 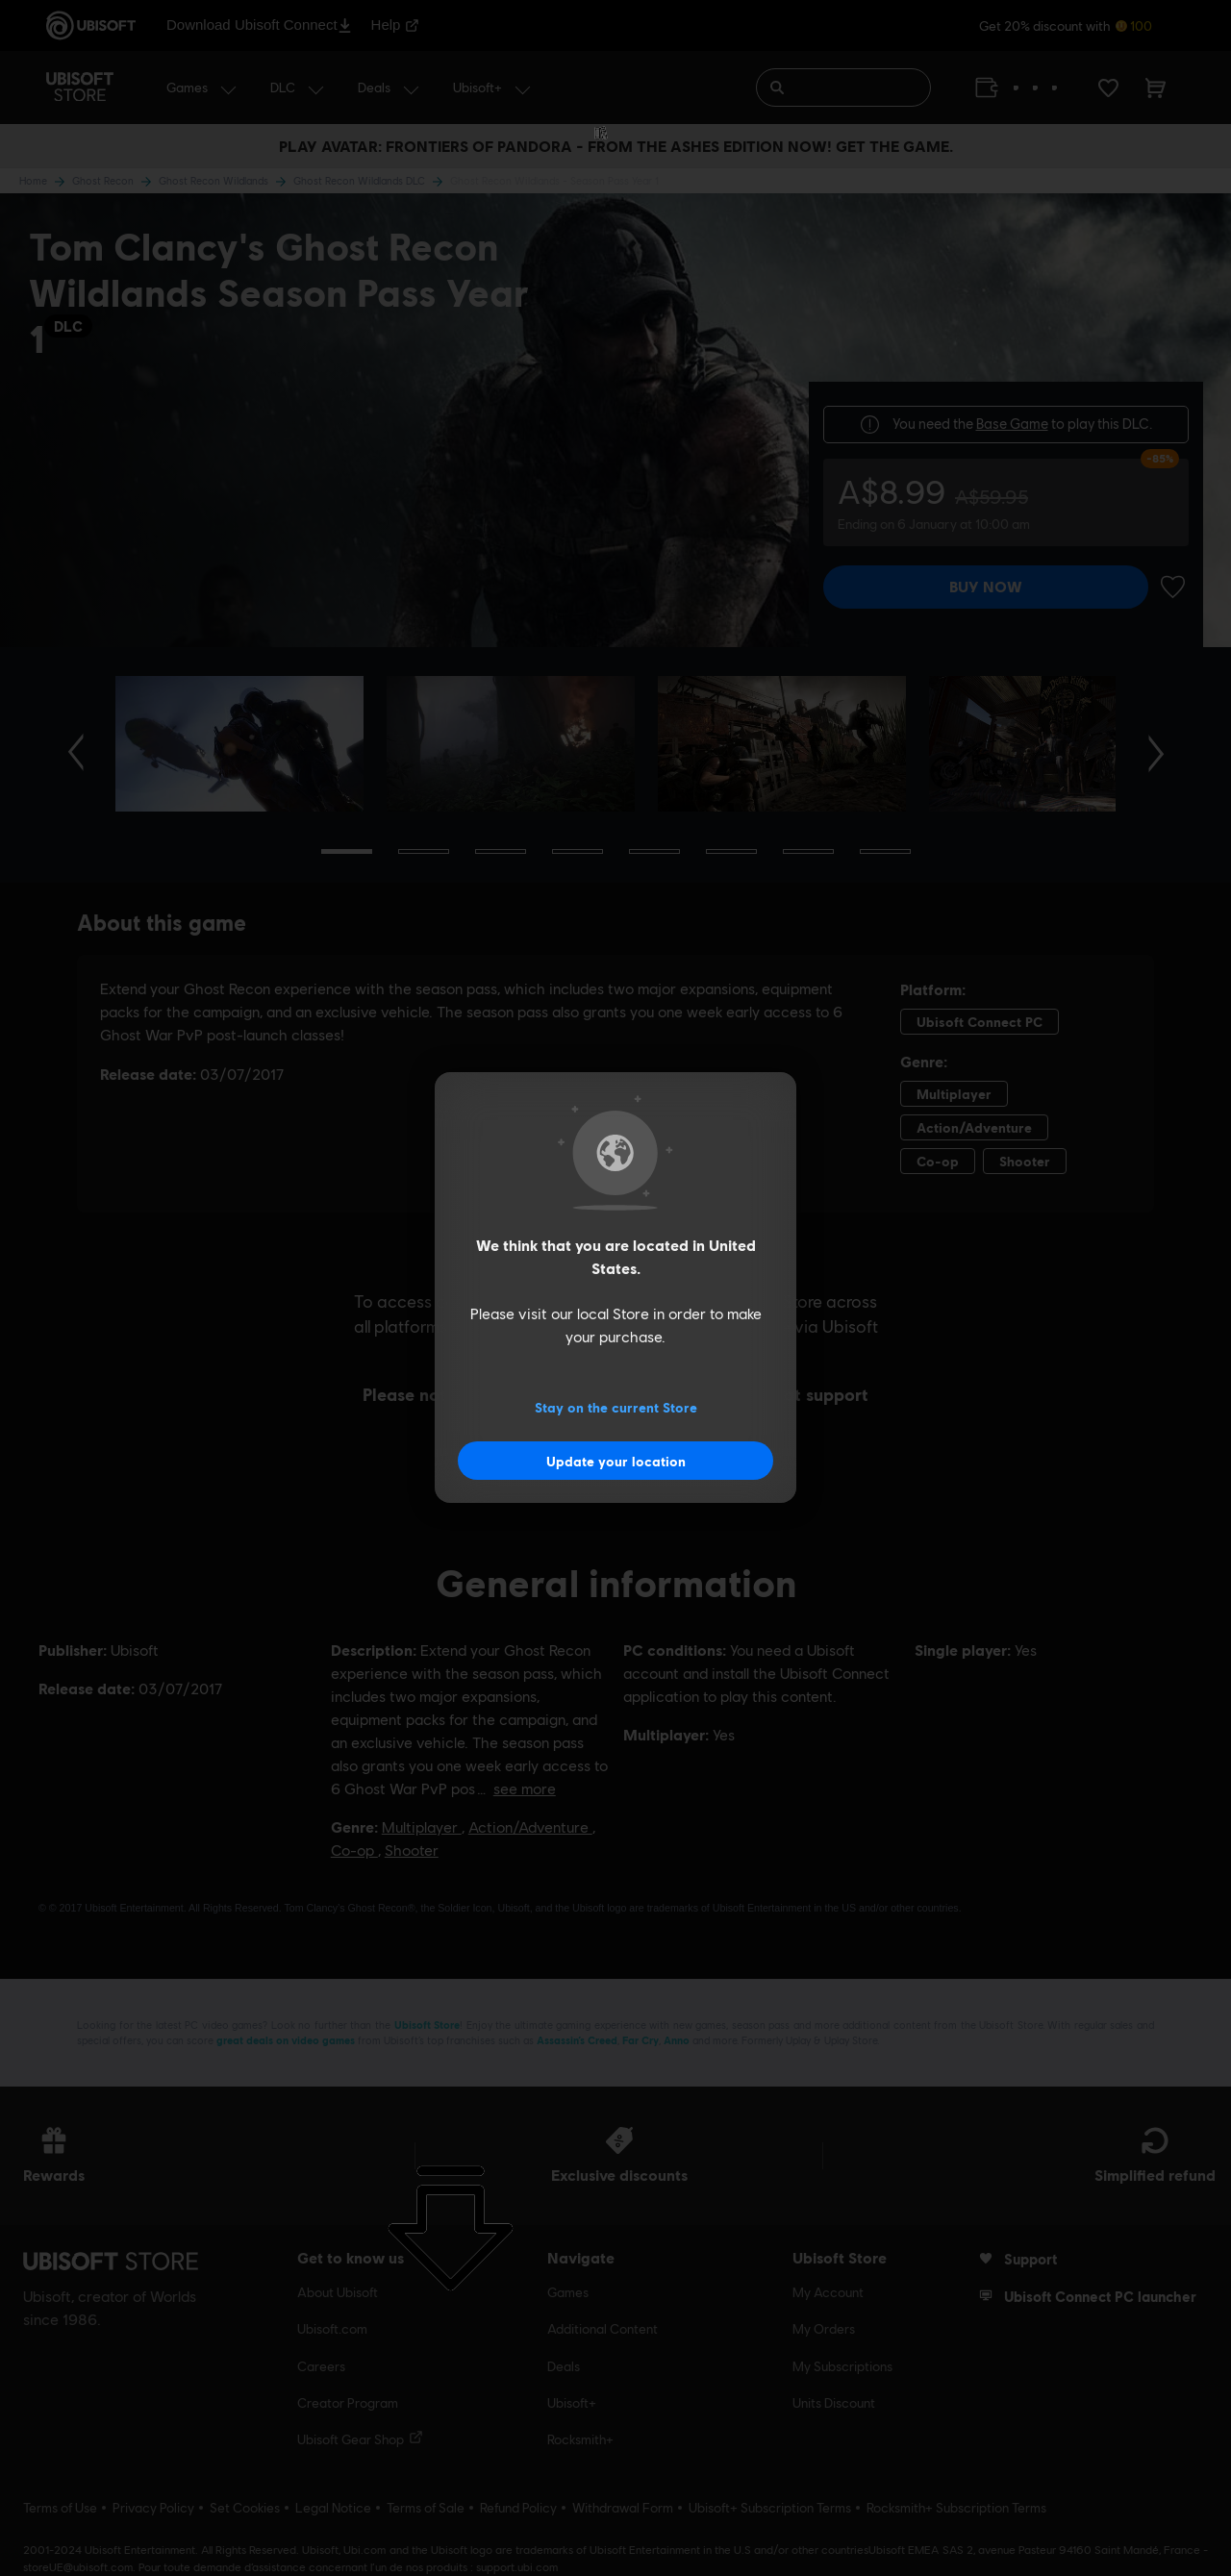 I want to click on download file or content, so click(x=450, y=2223).